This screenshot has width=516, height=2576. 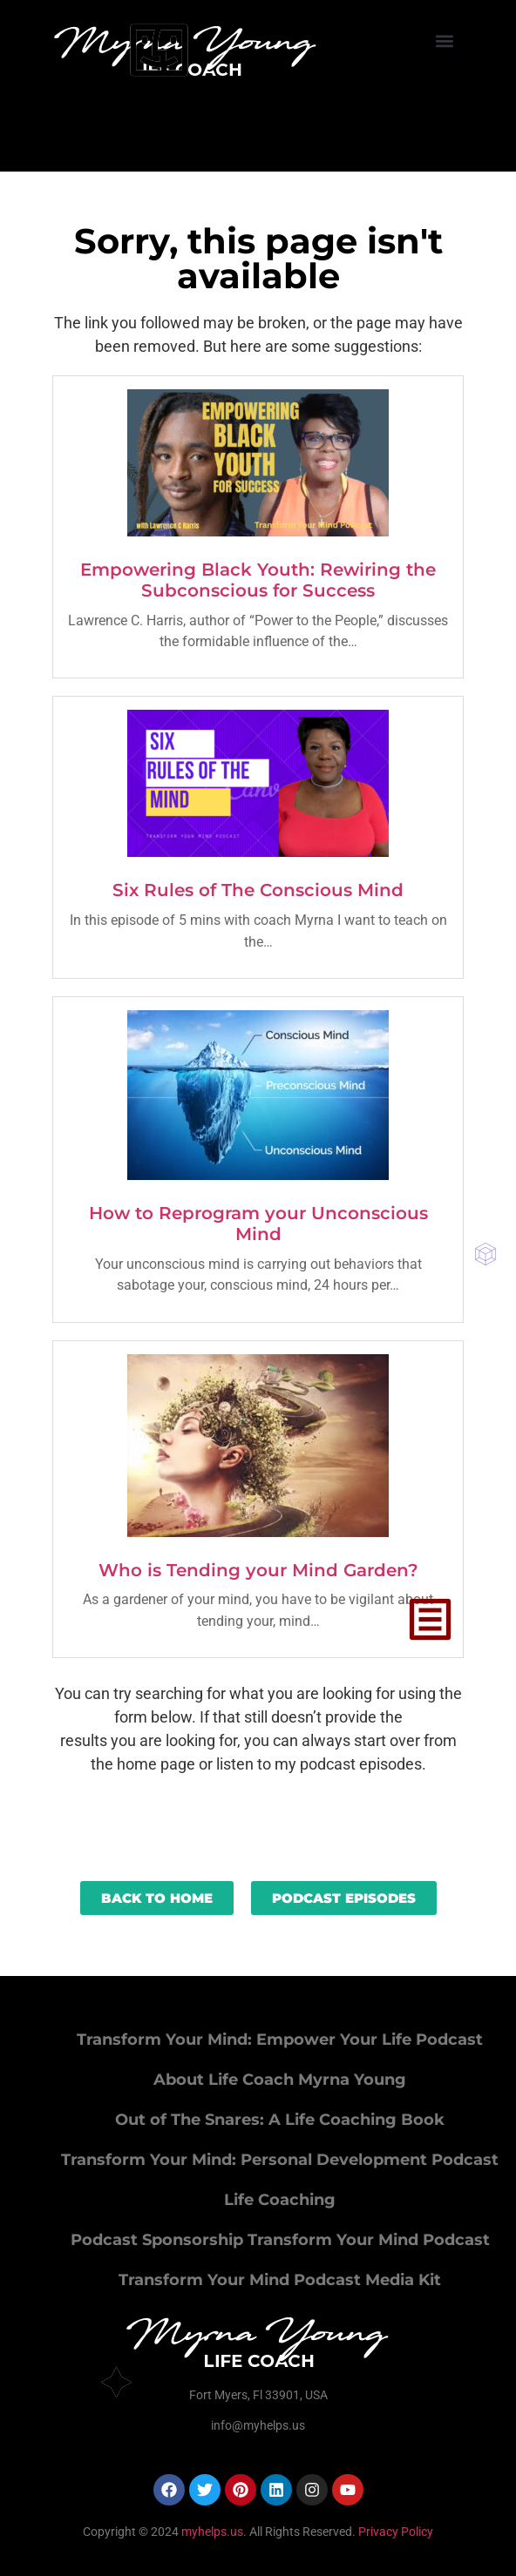 I want to click on open Apache NetBeans IDE, so click(x=485, y=1254).